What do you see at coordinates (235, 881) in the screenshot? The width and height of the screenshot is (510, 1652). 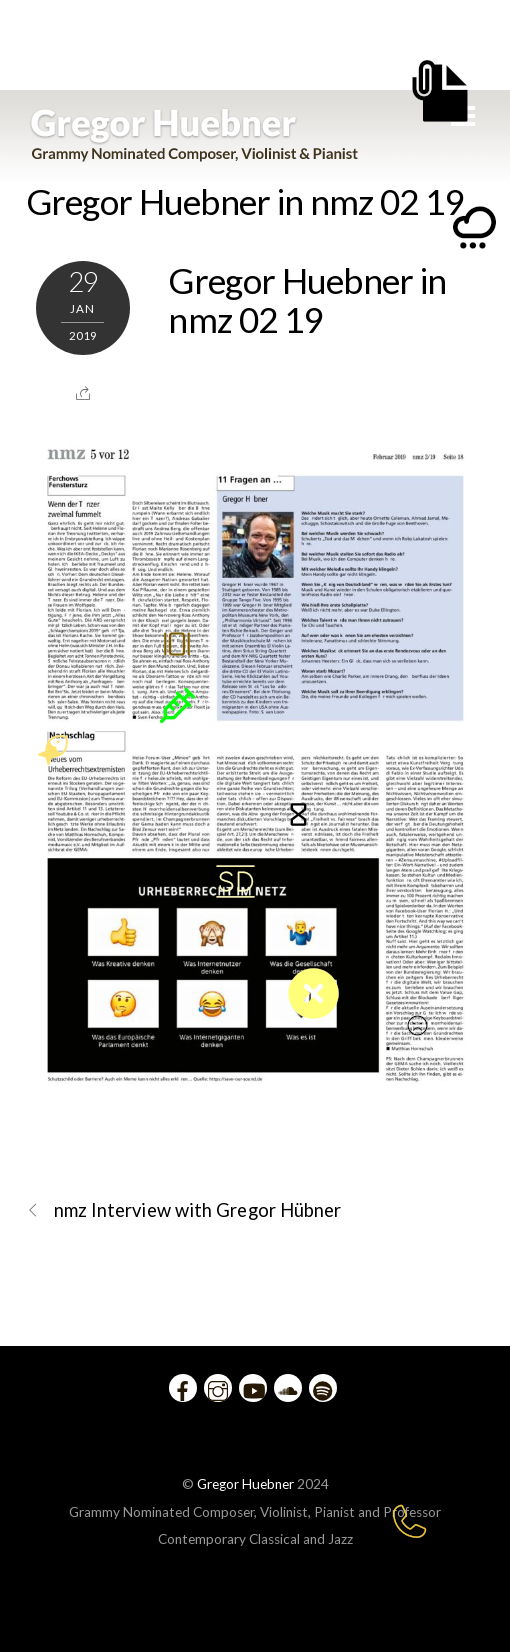 I see `indicates standard definition video quality` at bounding box center [235, 881].